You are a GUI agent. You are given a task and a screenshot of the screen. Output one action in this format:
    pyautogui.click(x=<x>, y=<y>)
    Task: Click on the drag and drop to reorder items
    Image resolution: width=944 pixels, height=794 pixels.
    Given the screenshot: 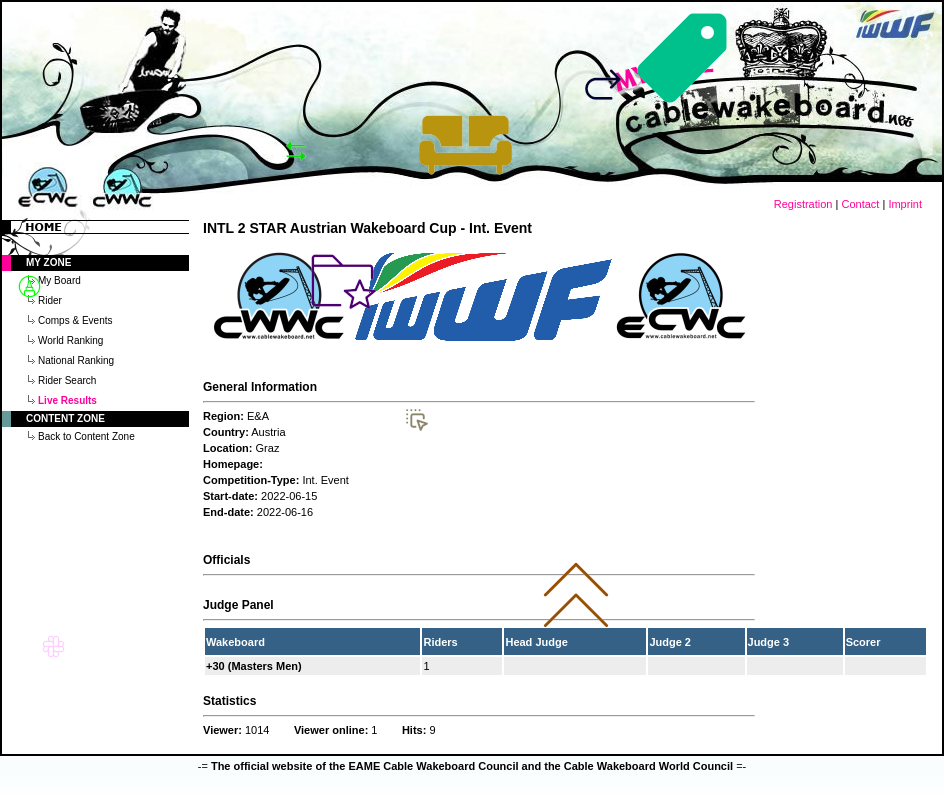 What is the action you would take?
    pyautogui.click(x=416, y=419)
    